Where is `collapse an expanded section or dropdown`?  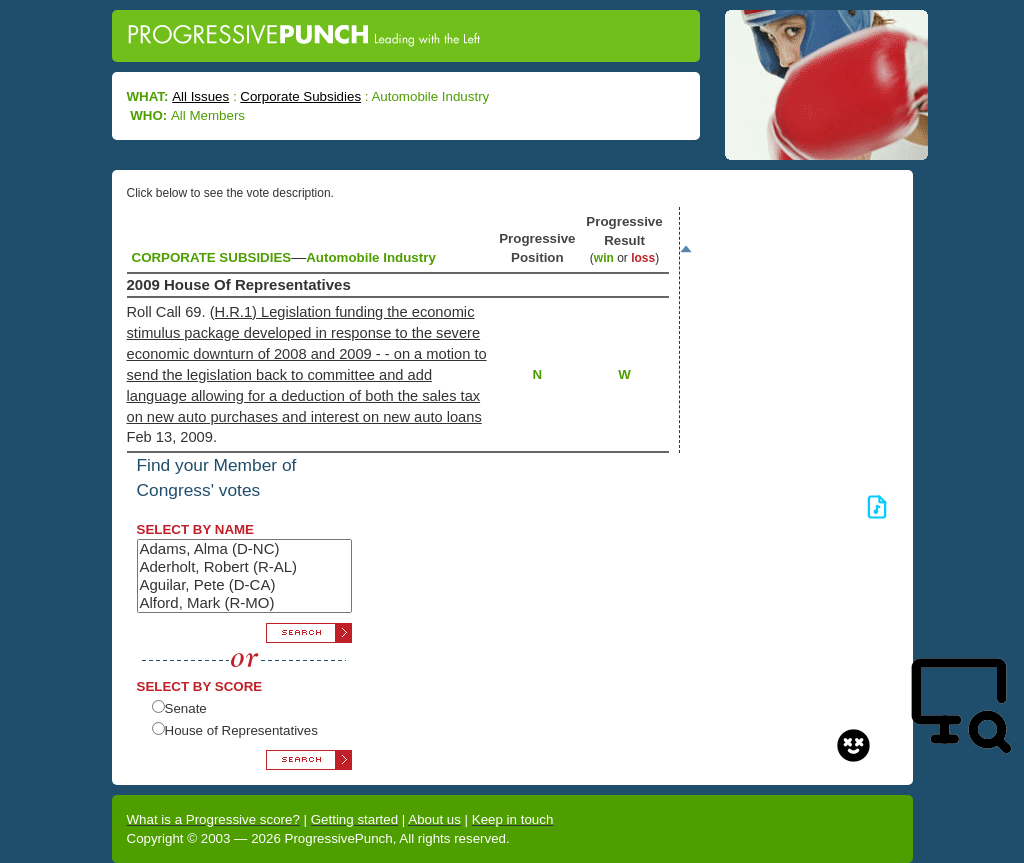
collapse an expanded section or dropdown is located at coordinates (686, 249).